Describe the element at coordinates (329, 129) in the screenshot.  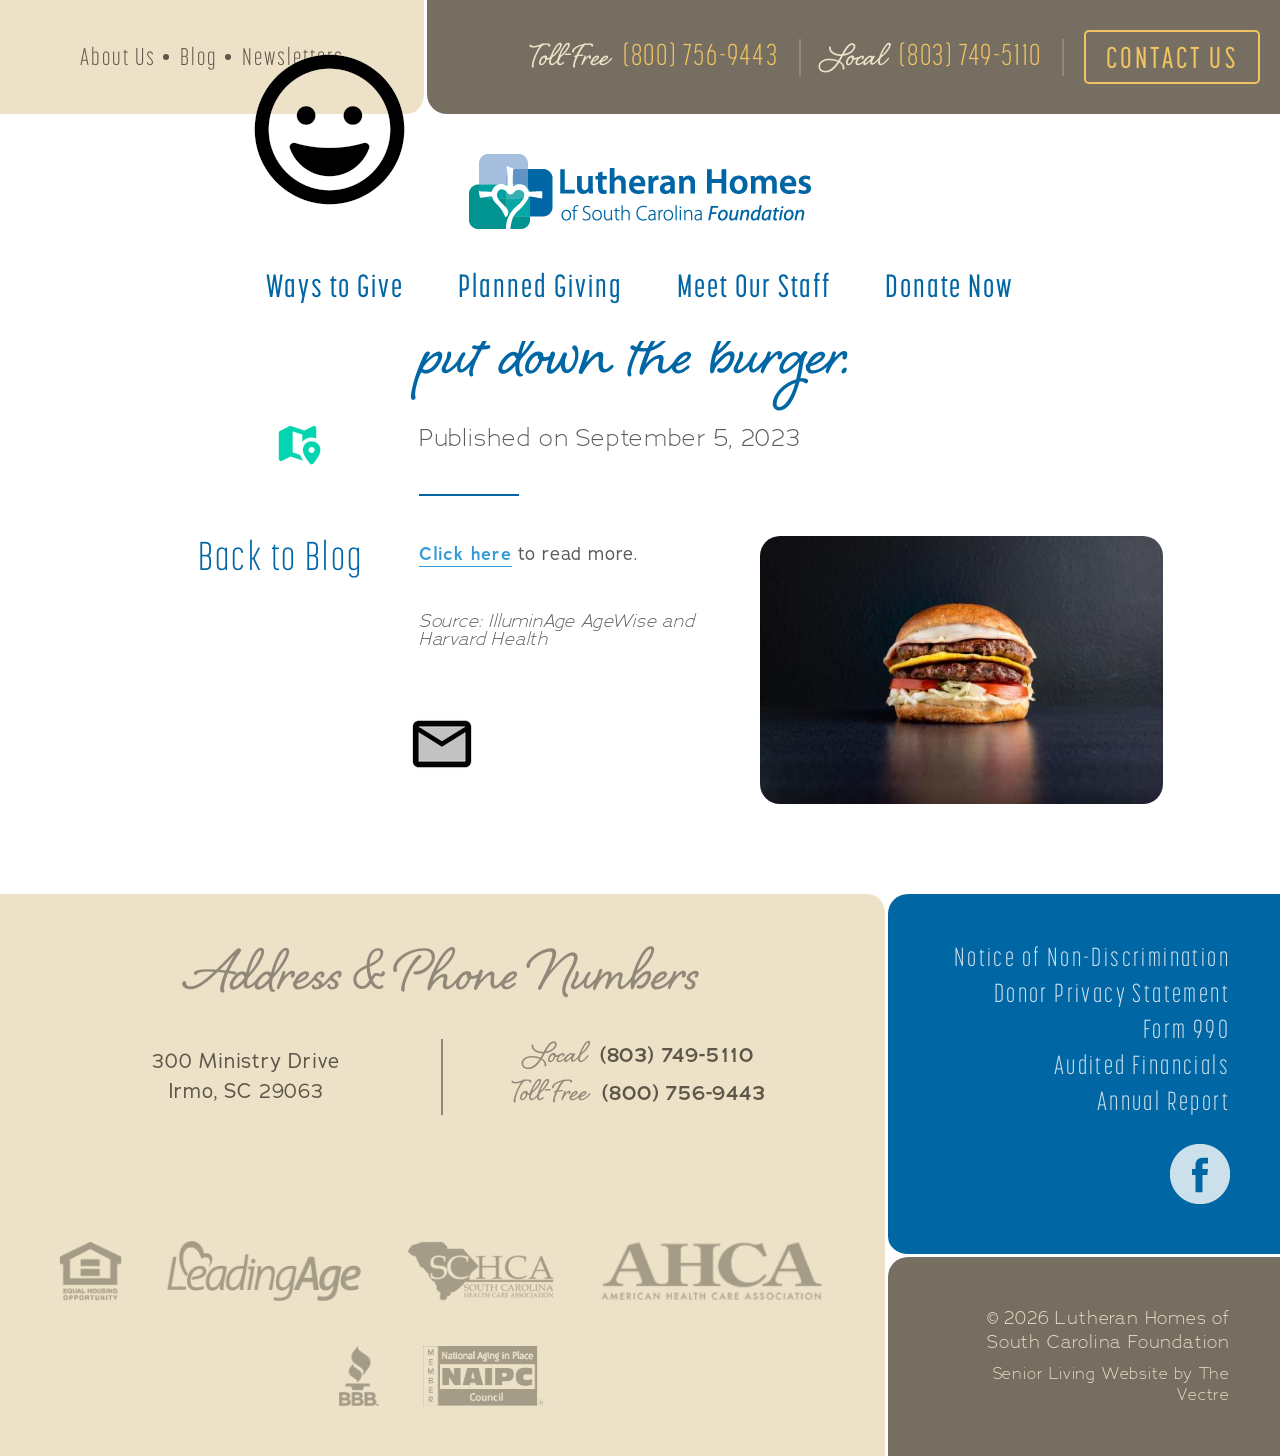
I see `react with a happy expression` at that location.